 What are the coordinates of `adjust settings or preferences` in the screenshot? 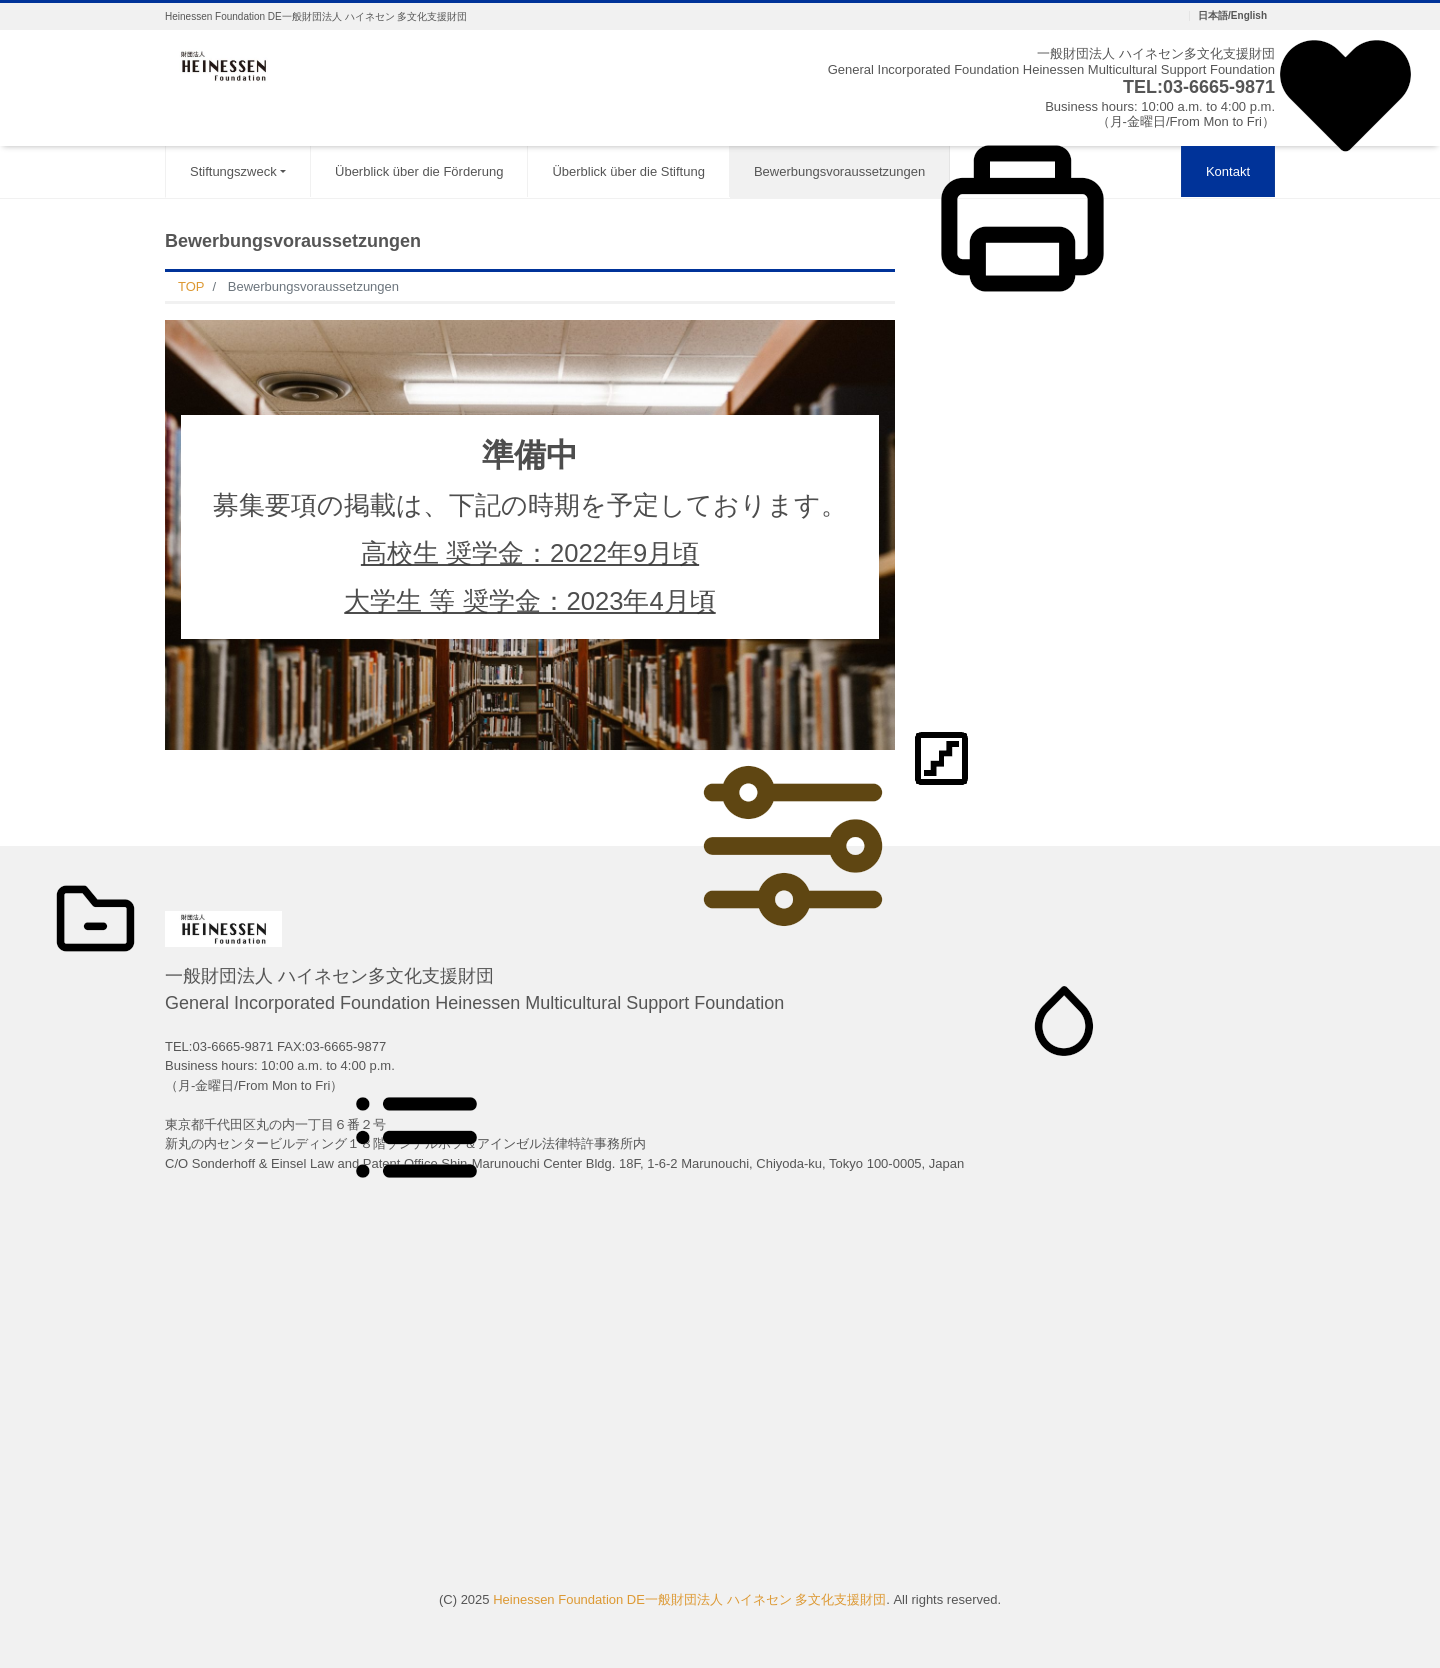 It's located at (793, 846).